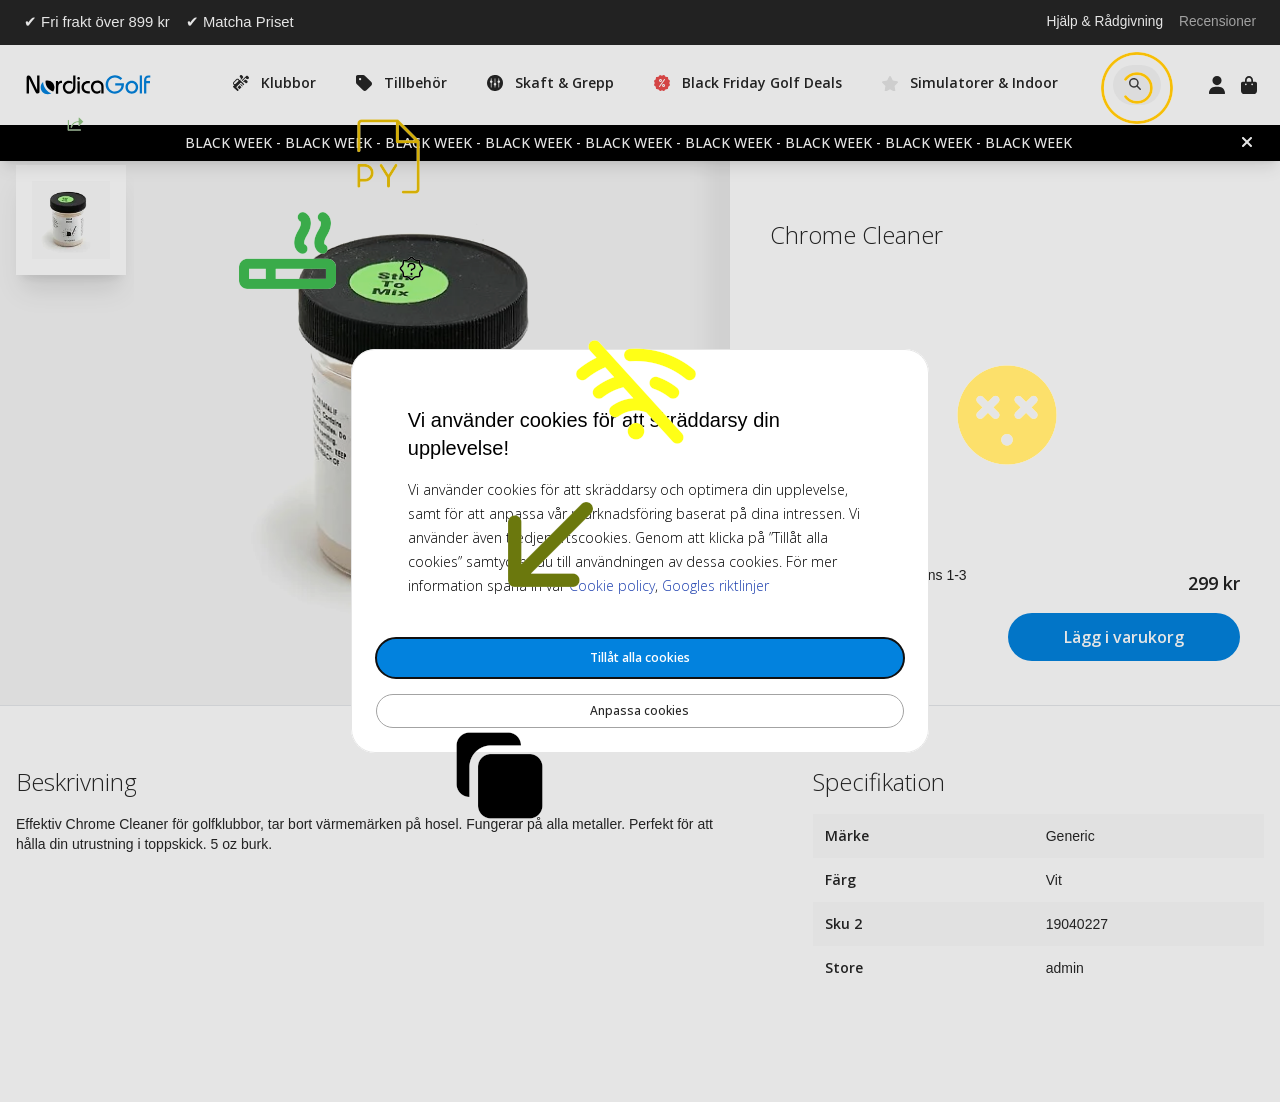 This screenshot has width=1280, height=1102. Describe the element at coordinates (1007, 415) in the screenshot. I see `indicates an error or failed action` at that location.